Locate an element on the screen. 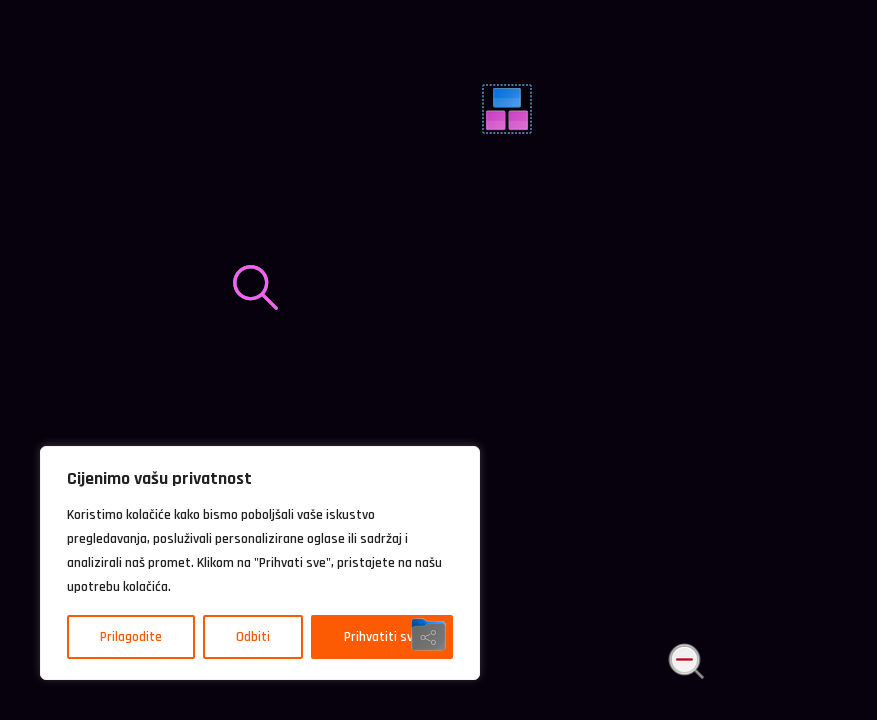 This screenshot has width=877, height=720. open your public shared folder is located at coordinates (428, 634).